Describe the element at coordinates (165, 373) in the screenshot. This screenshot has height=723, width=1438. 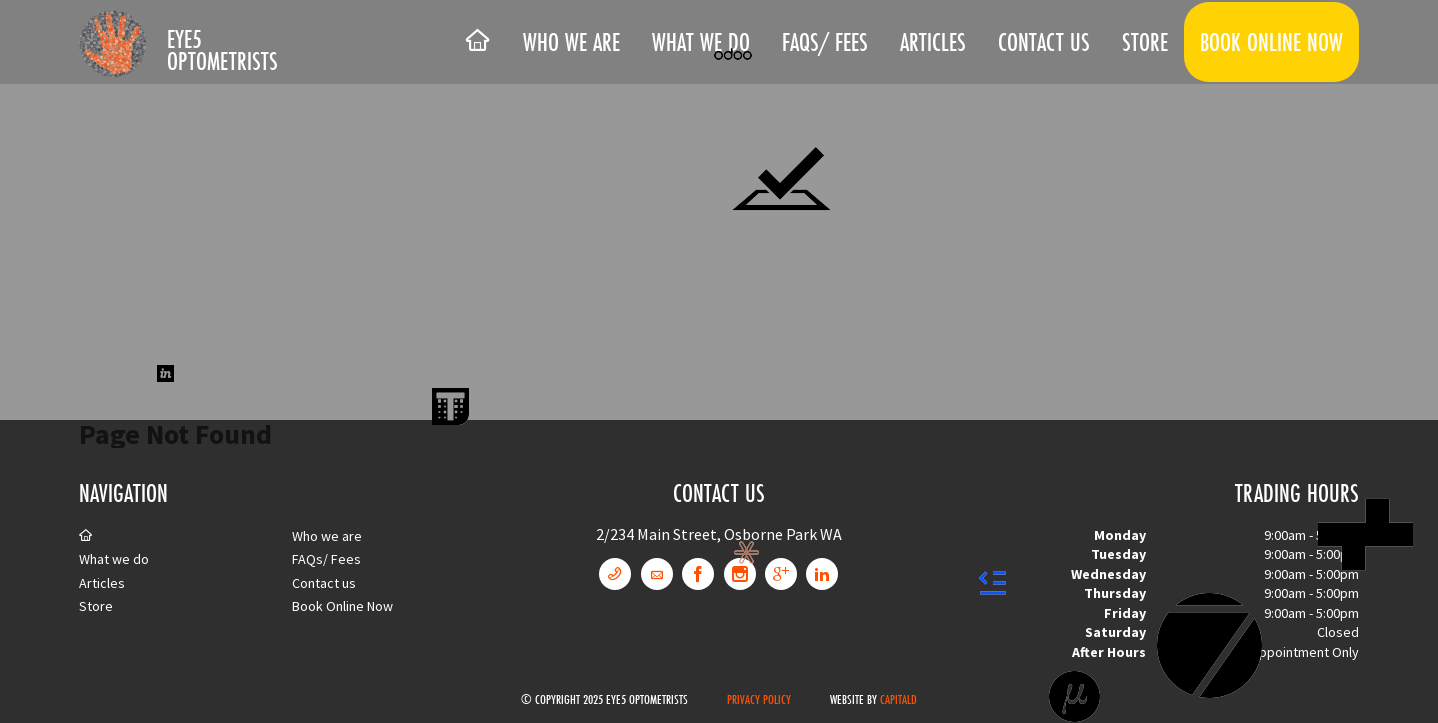
I see `open InVision app` at that location.